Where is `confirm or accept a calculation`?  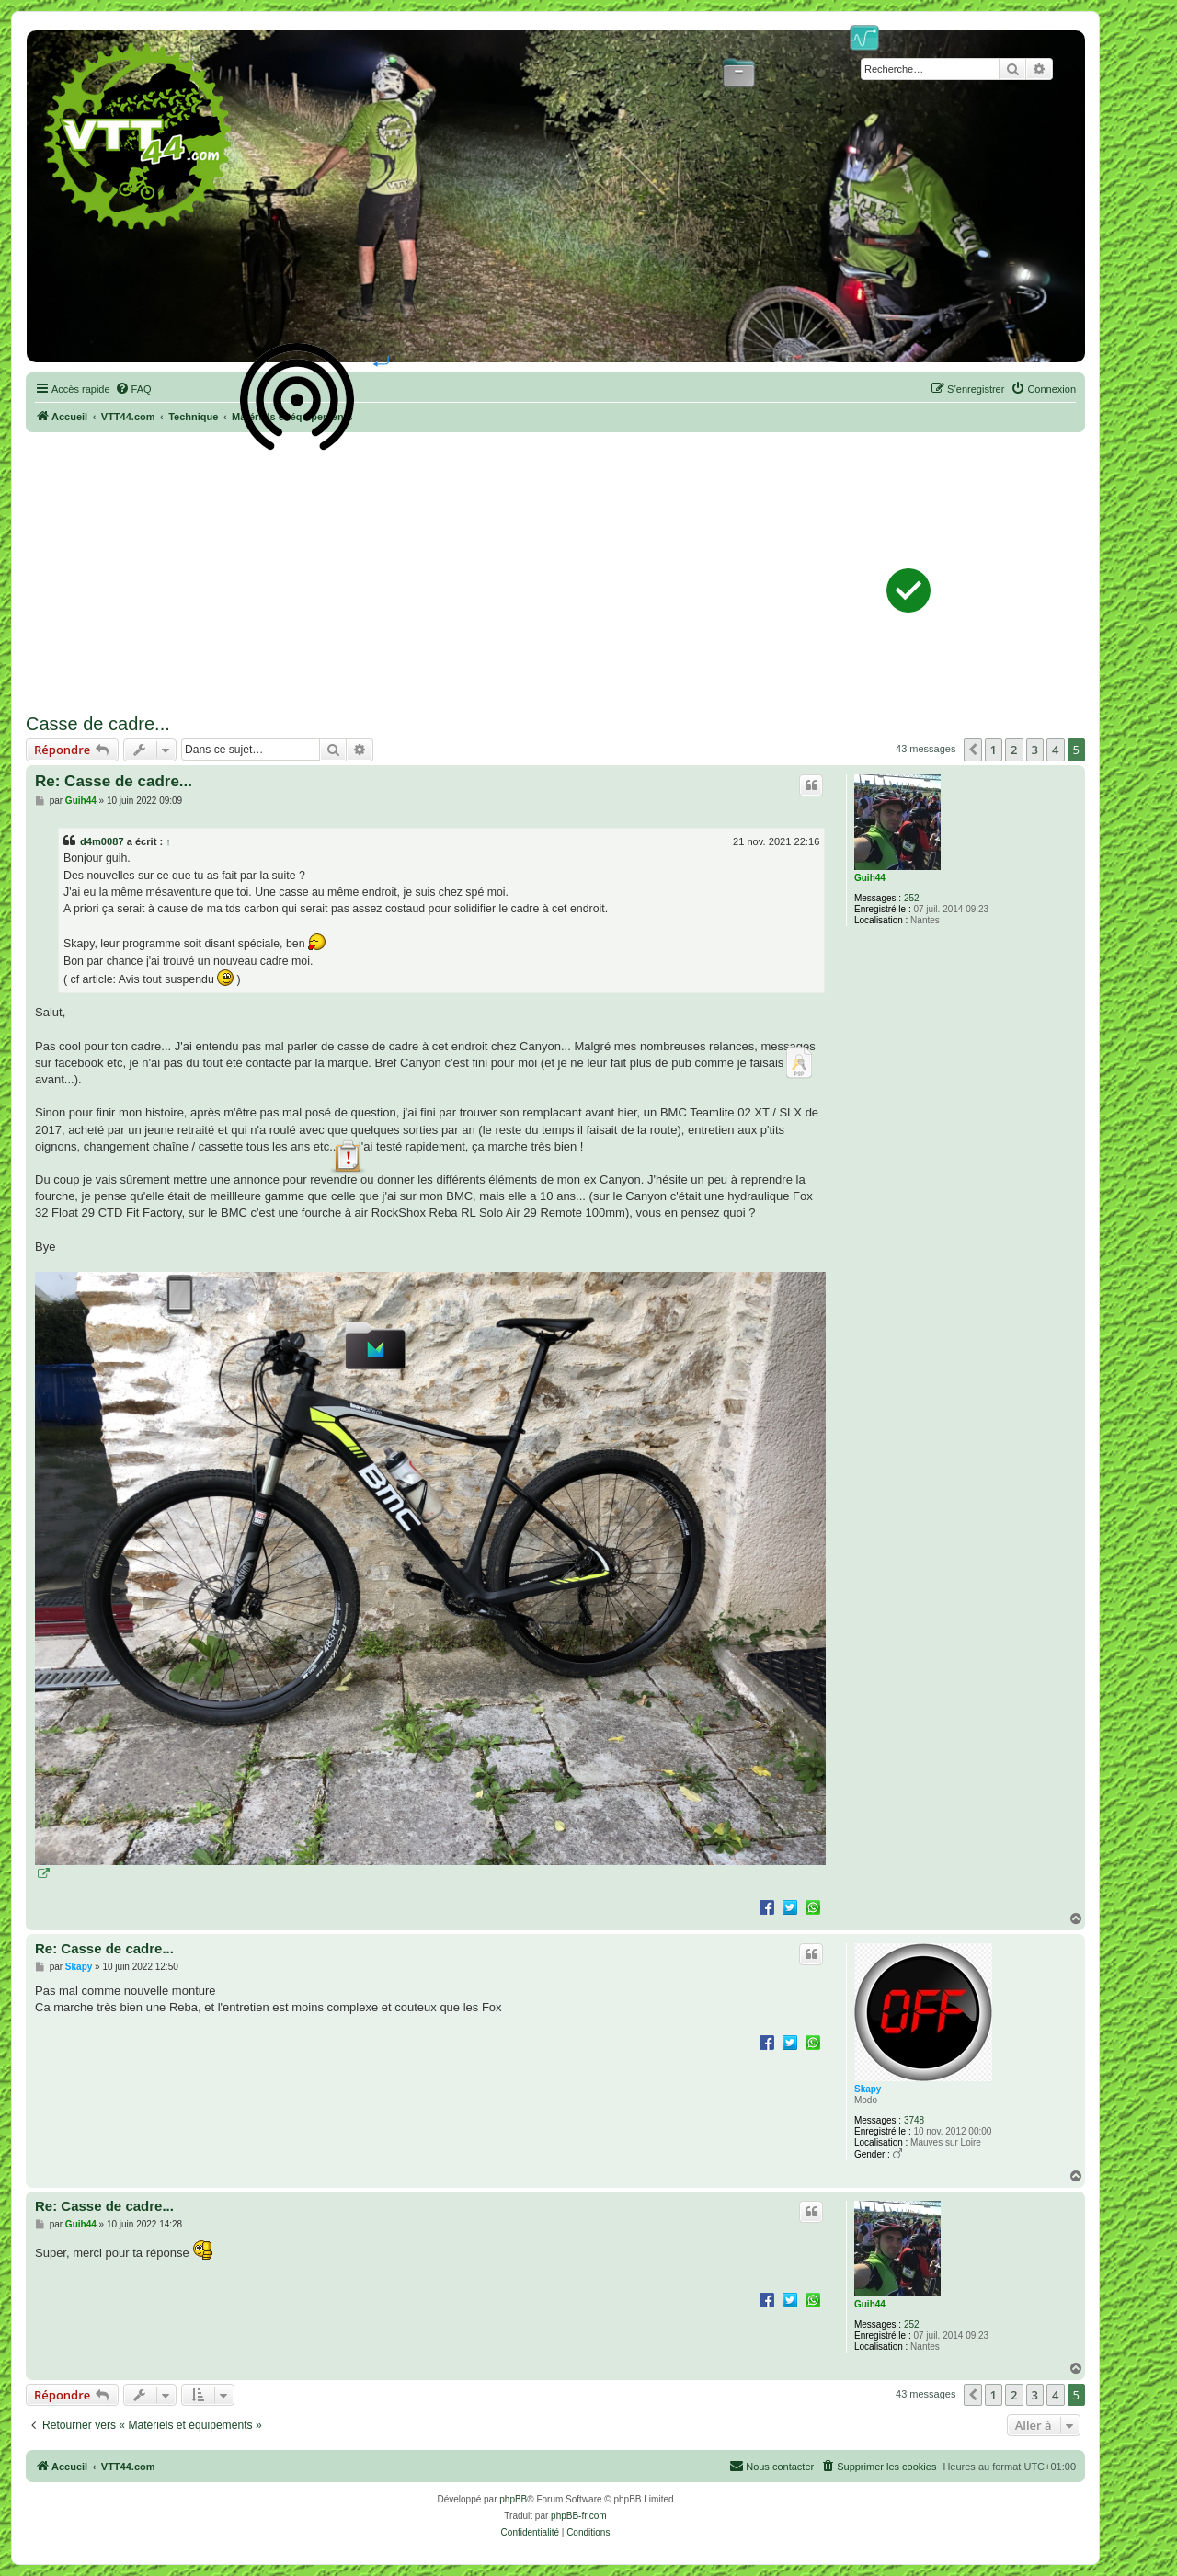 confirm or accept a calculation is located at coordinates (908, 590).